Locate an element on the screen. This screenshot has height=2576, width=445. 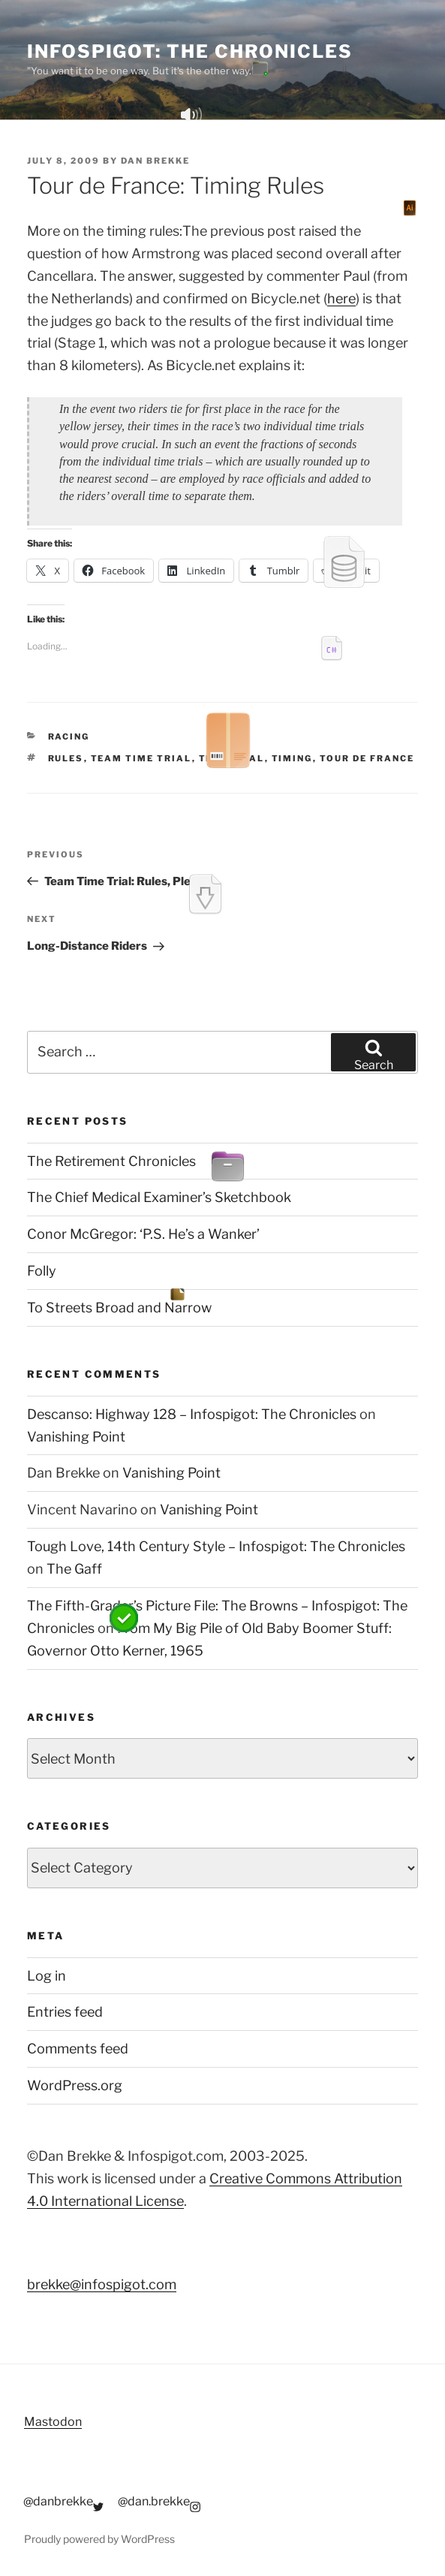
create a new folder is located at coordinates (260, 68).